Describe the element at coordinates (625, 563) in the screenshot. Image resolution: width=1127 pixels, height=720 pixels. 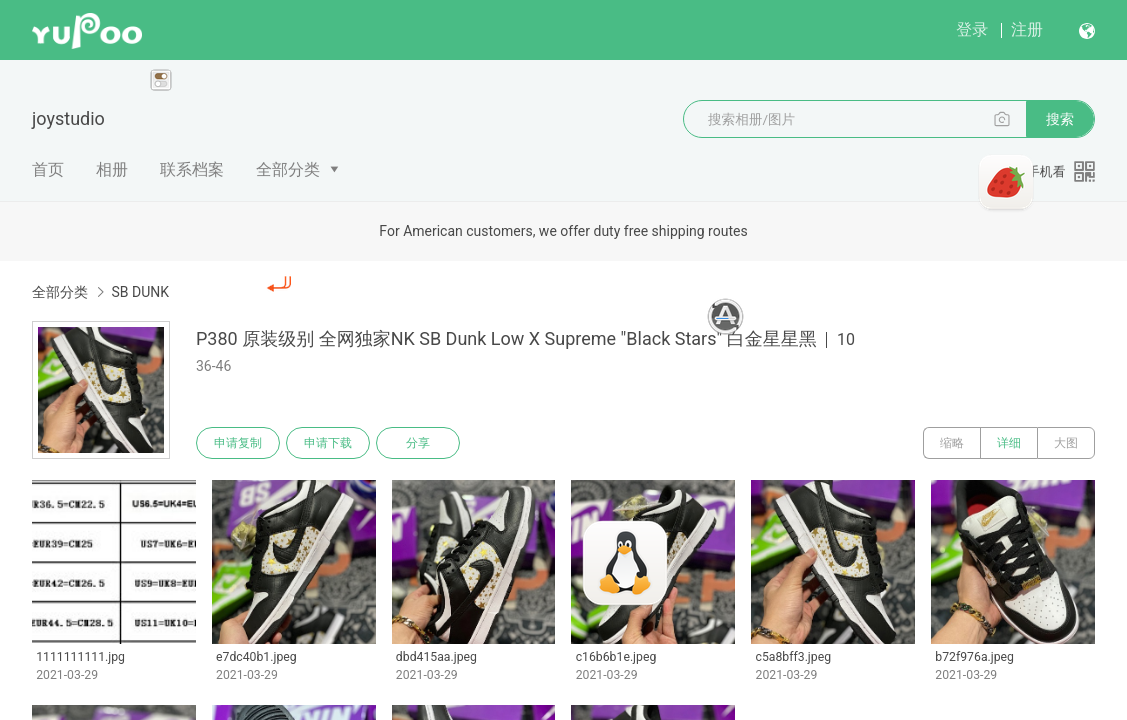
I see `open linux system preferences` at that location.